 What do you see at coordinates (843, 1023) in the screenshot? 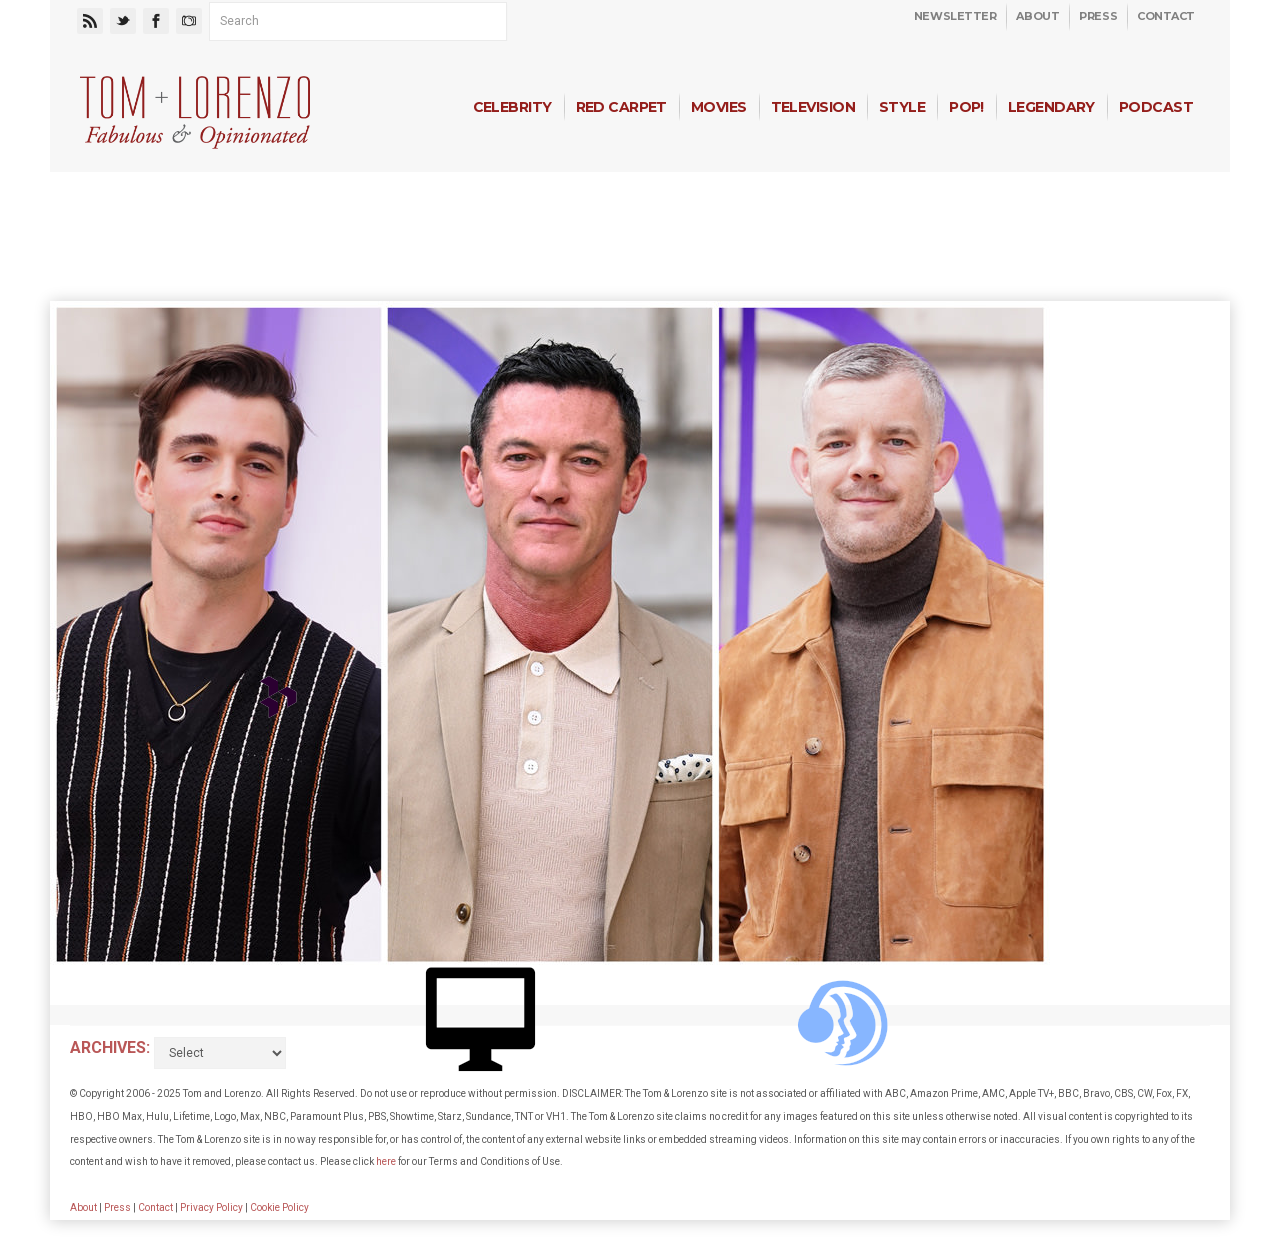
I see `open teamspeak voice chat application` at bounding box center [843, 1023].